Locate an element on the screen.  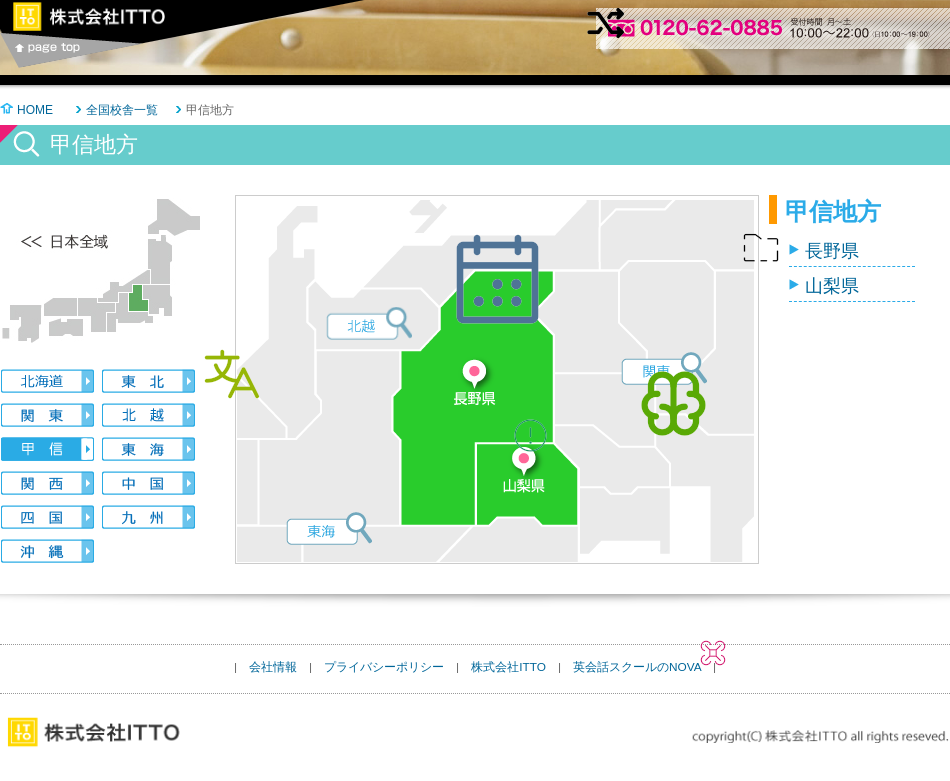
shuffle or randomize playlist order is located at coordinates (605, 23).